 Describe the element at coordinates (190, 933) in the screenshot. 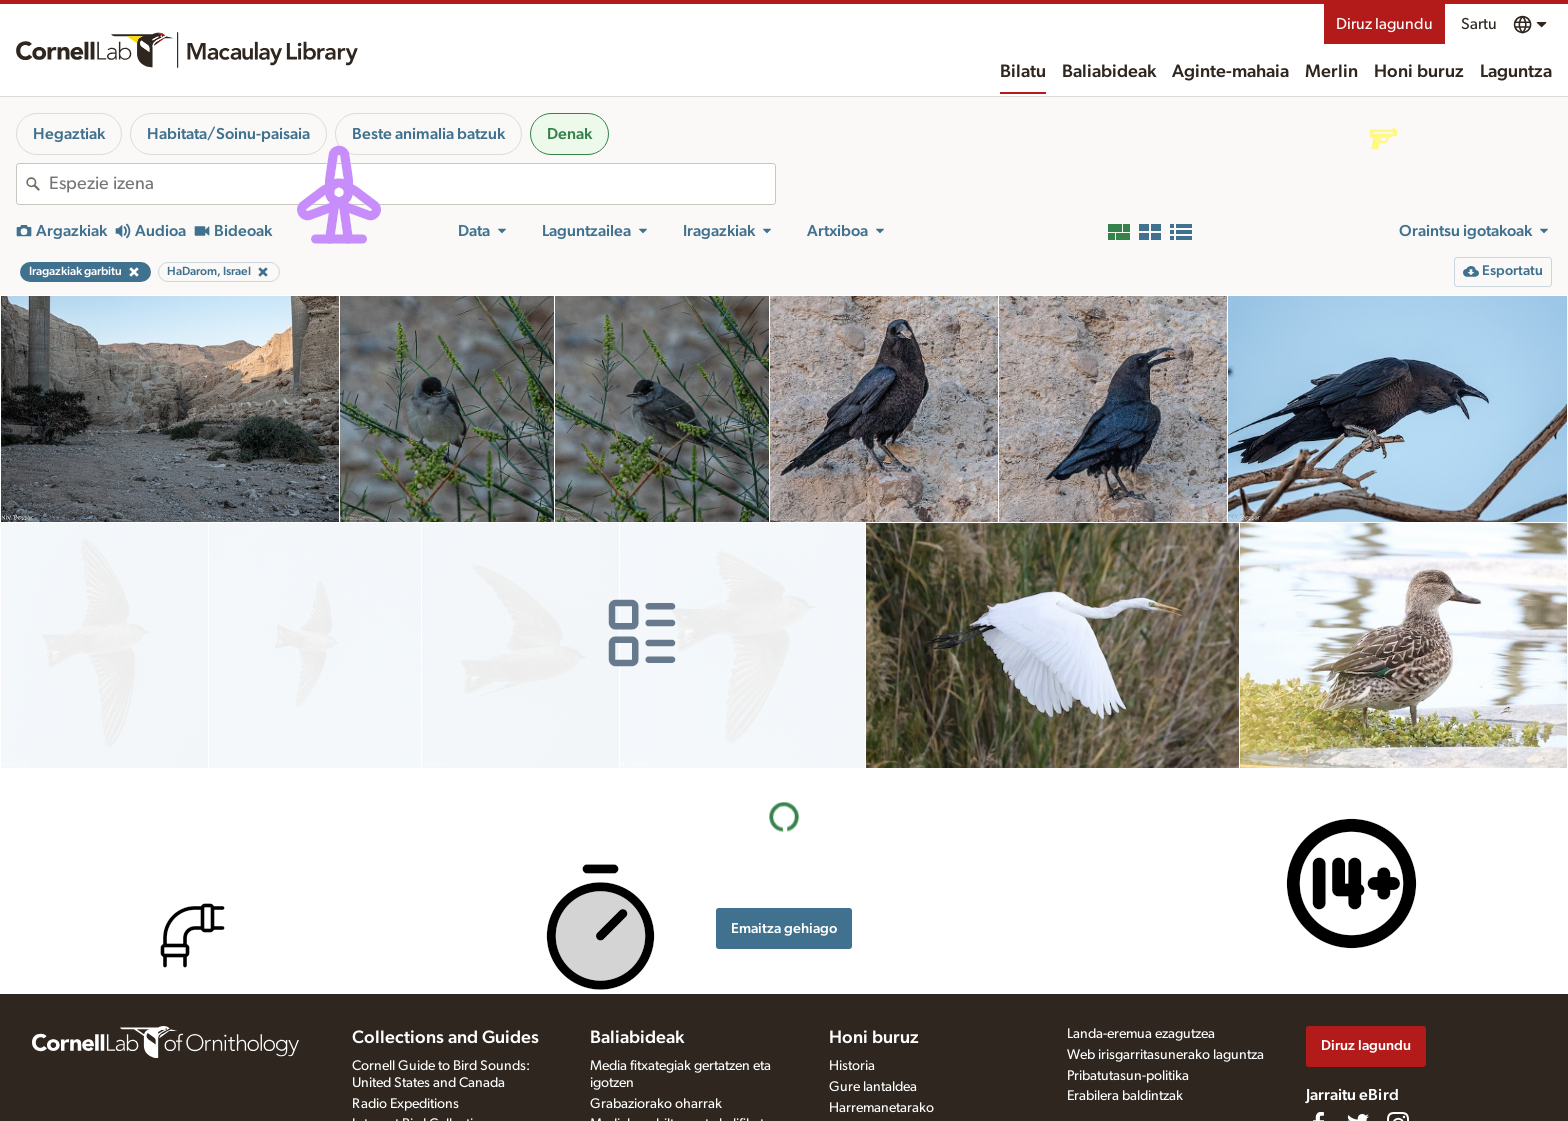

I see `represents plumbing or pipeline functionality` at that location.